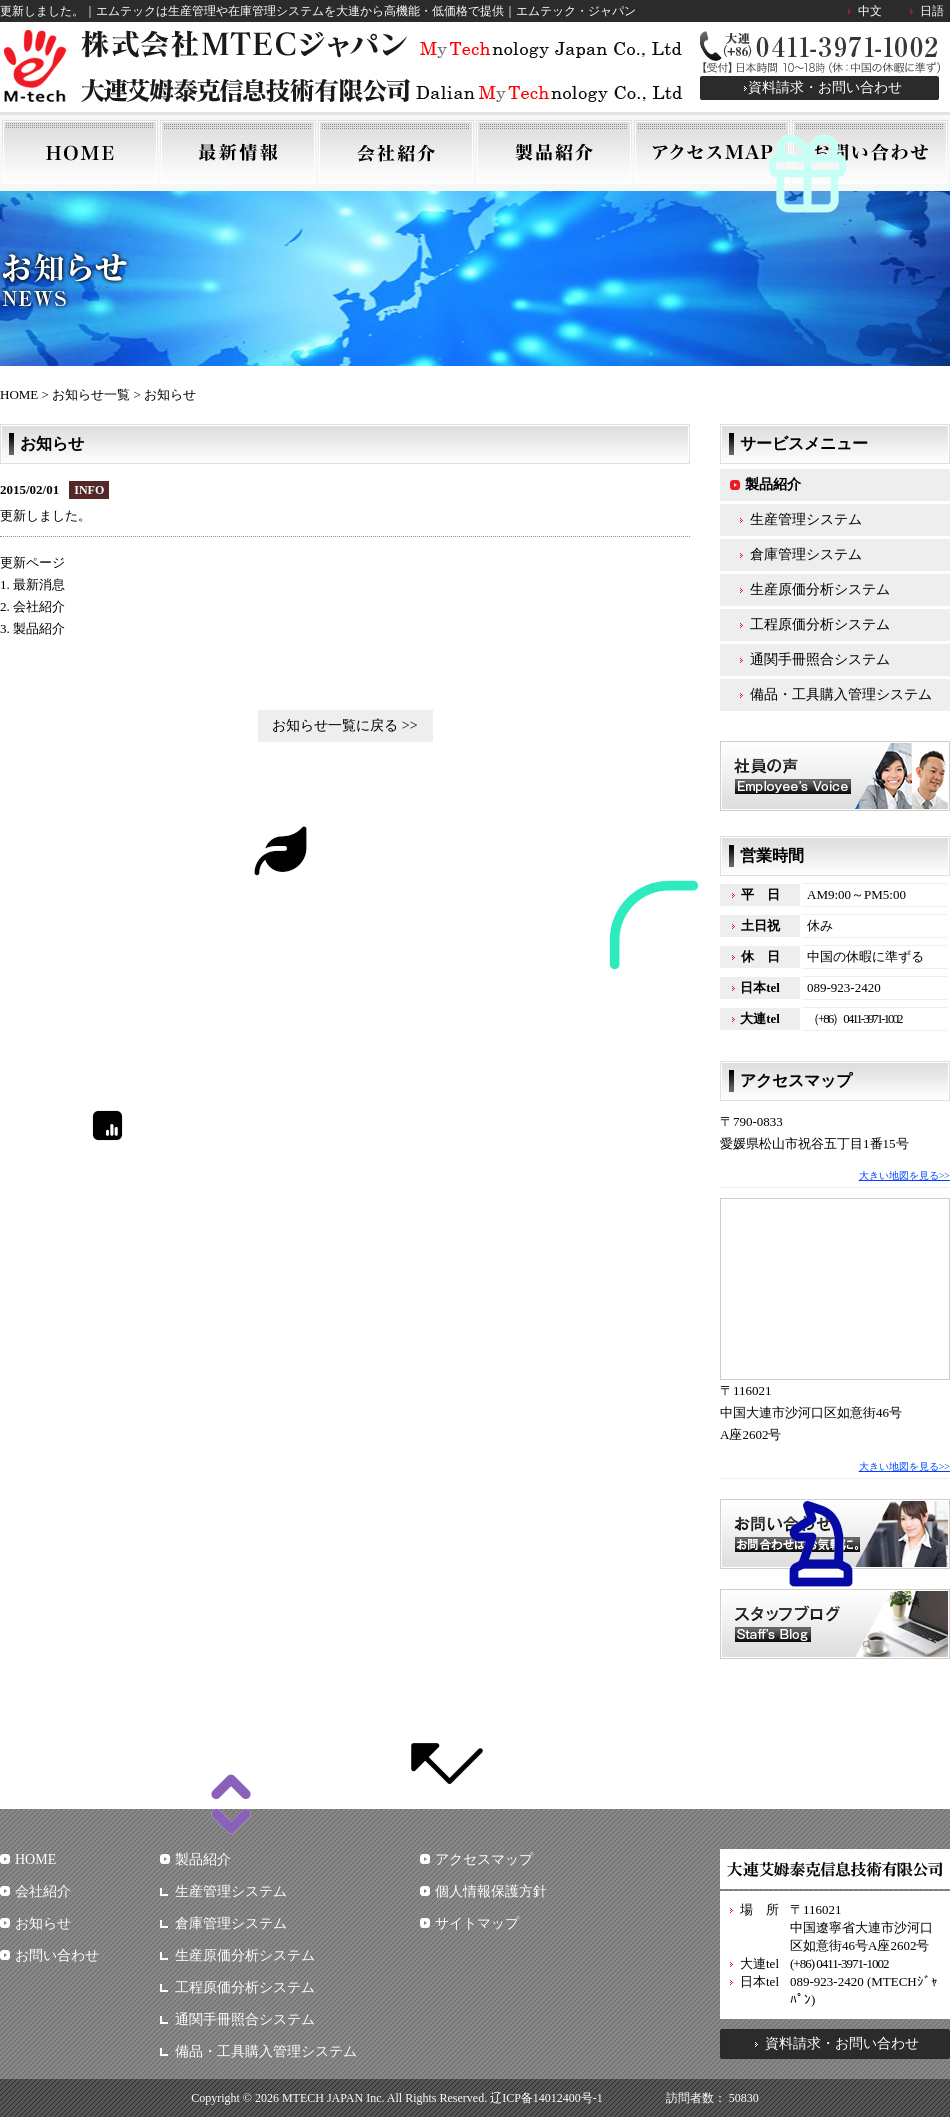 This screenshot has height=2117, width=950. What do you see at coordinates (447, 1761) in the screenshot?
I see `go back or return to previous step` at bounding box center [447, 1761].